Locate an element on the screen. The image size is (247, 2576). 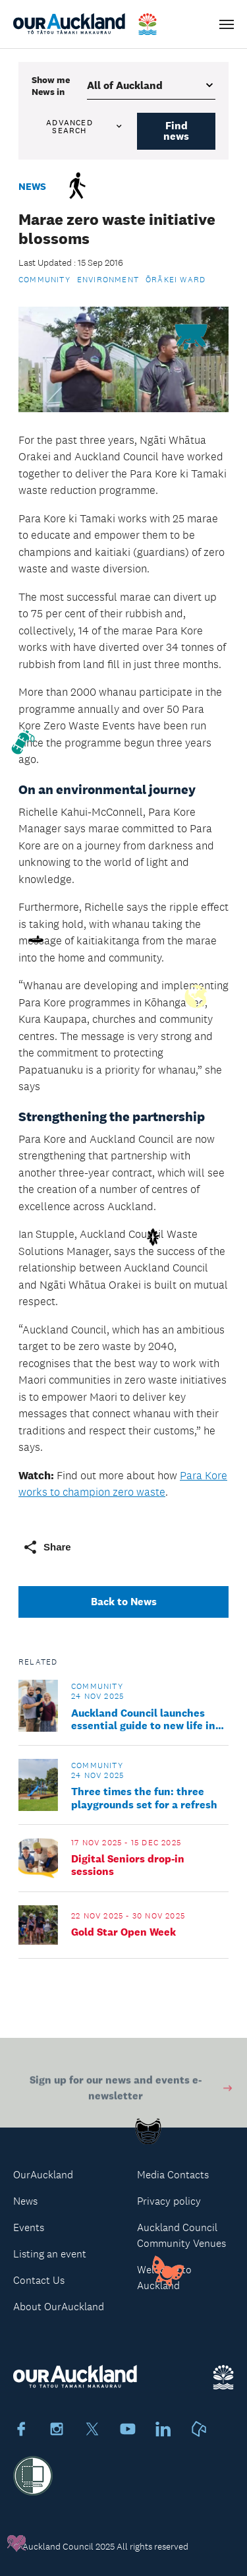
indicates health regeneration or healing status is located at coordinates (16, 2544).